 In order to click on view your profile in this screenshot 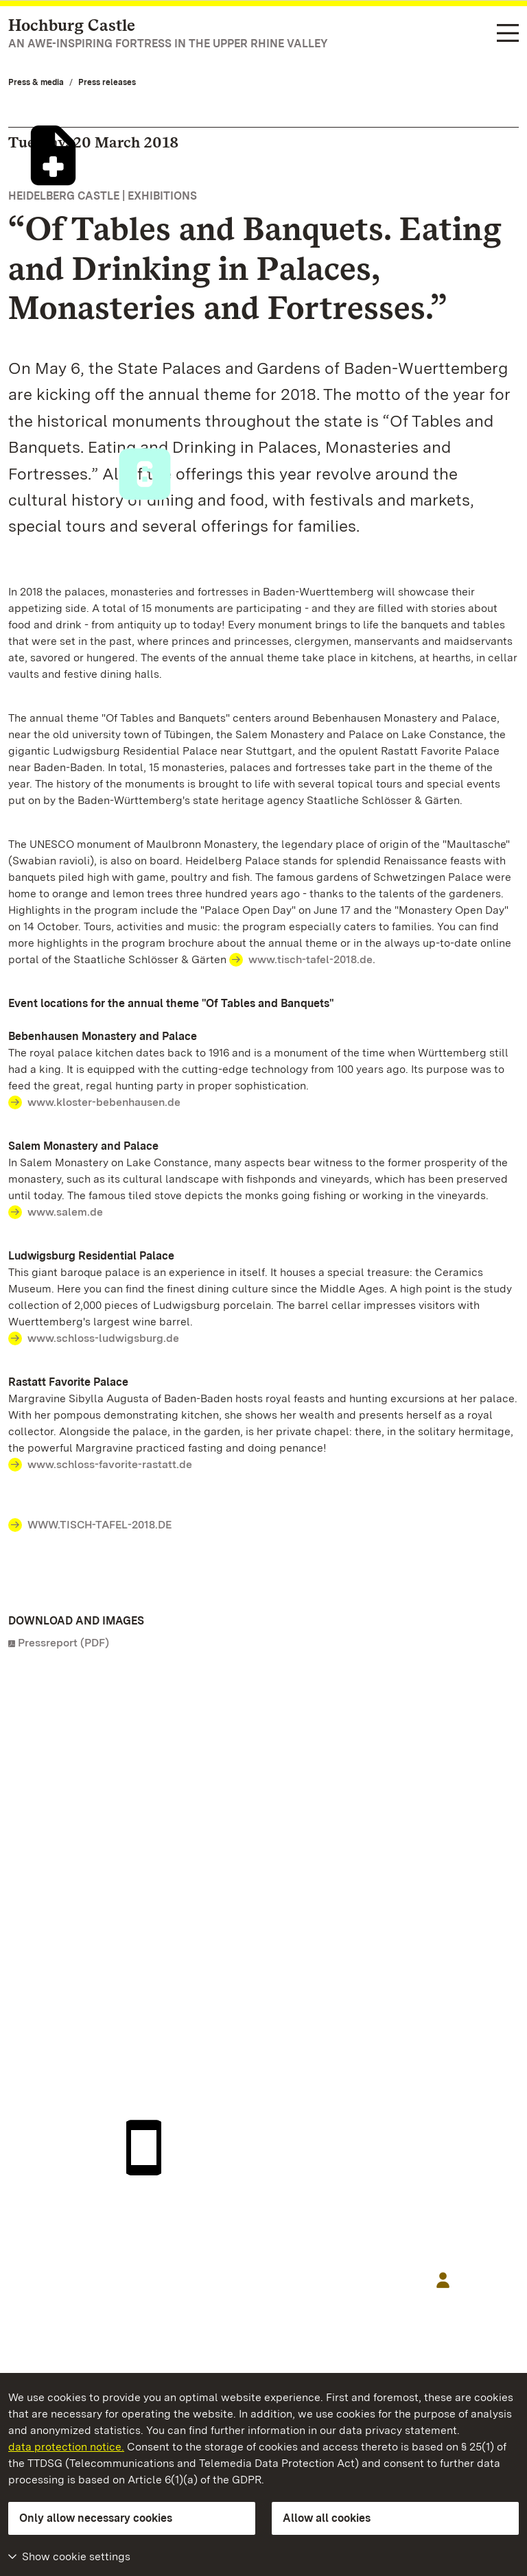, I will do `click(443, 2280)`.